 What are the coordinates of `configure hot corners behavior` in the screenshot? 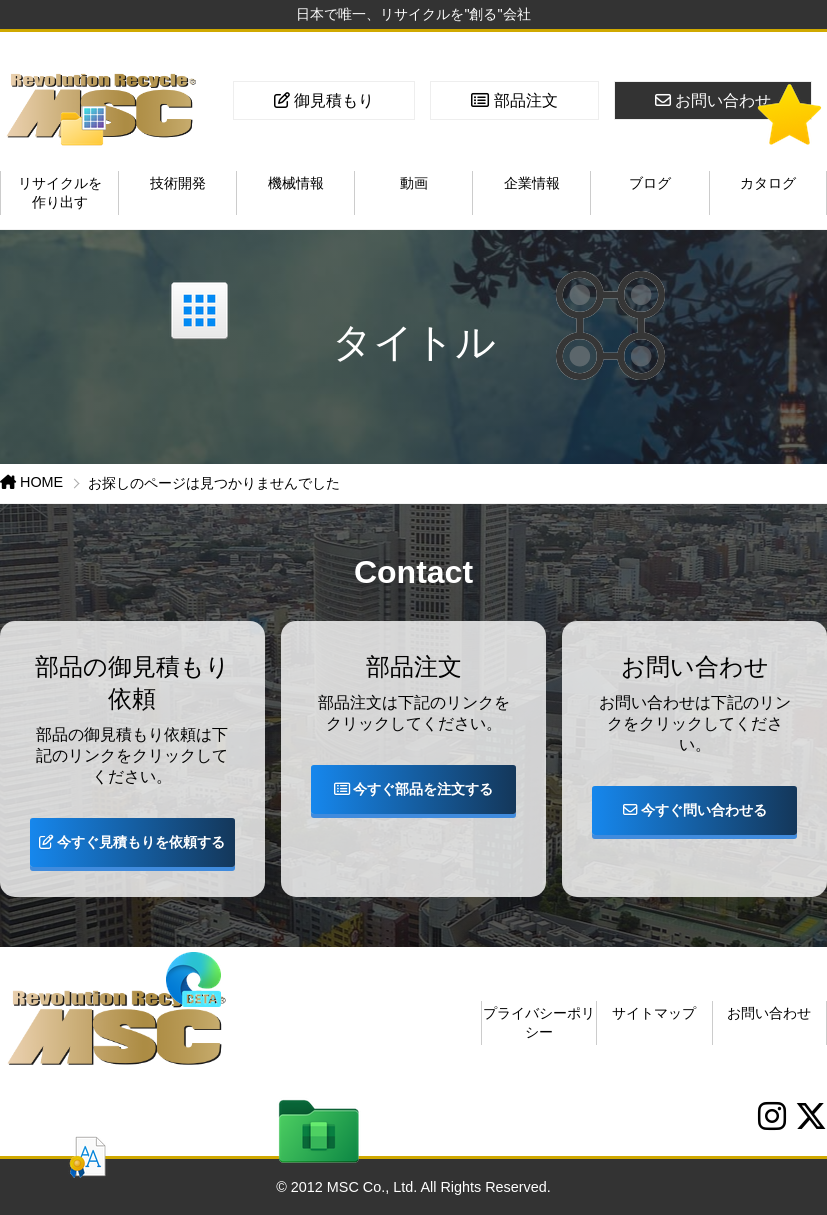 It's located at (610, 325).